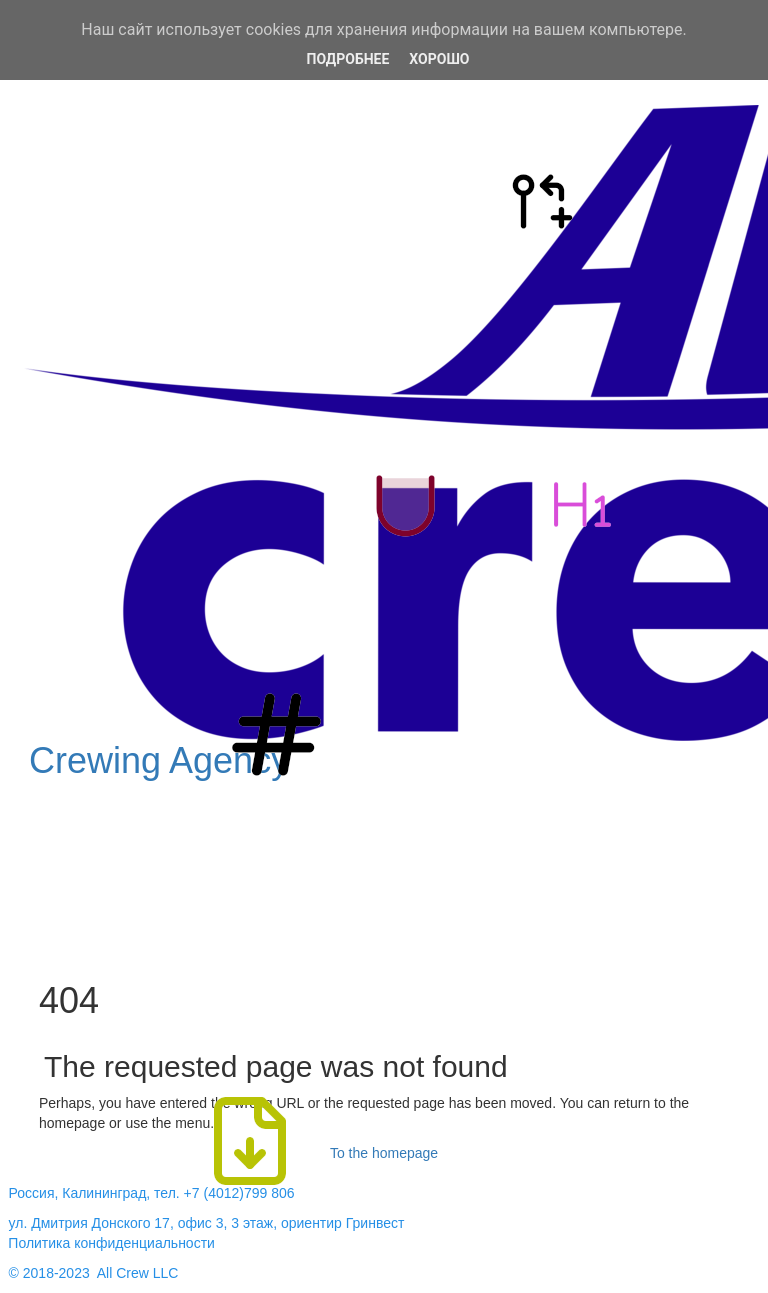 The width and height of the screenshot is (768, 1293). What do you see at coordinates (276, 734) in the screenshot?
I see `view or add hashtags` at bounding box center [276, 734].